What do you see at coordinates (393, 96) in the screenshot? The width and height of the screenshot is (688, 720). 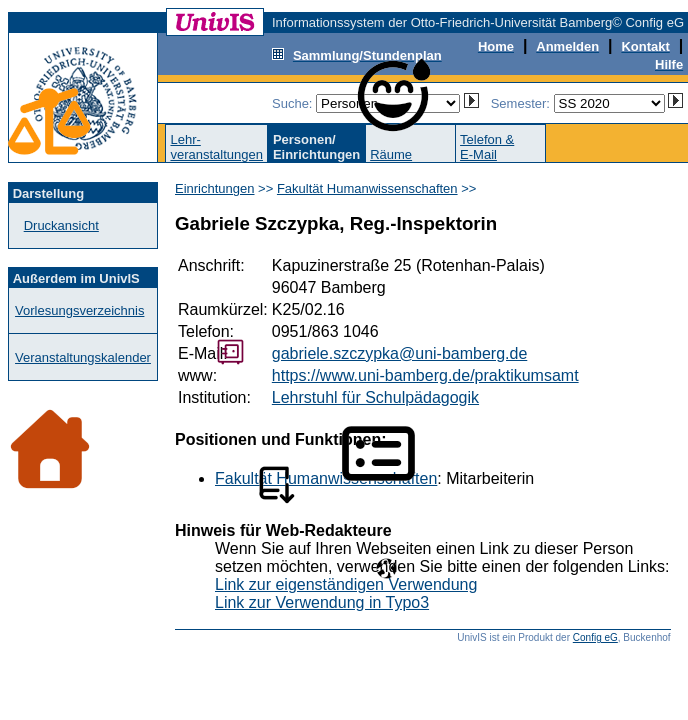 I see `react with nervous or relieved laughter` at bounding box center [393, 96].